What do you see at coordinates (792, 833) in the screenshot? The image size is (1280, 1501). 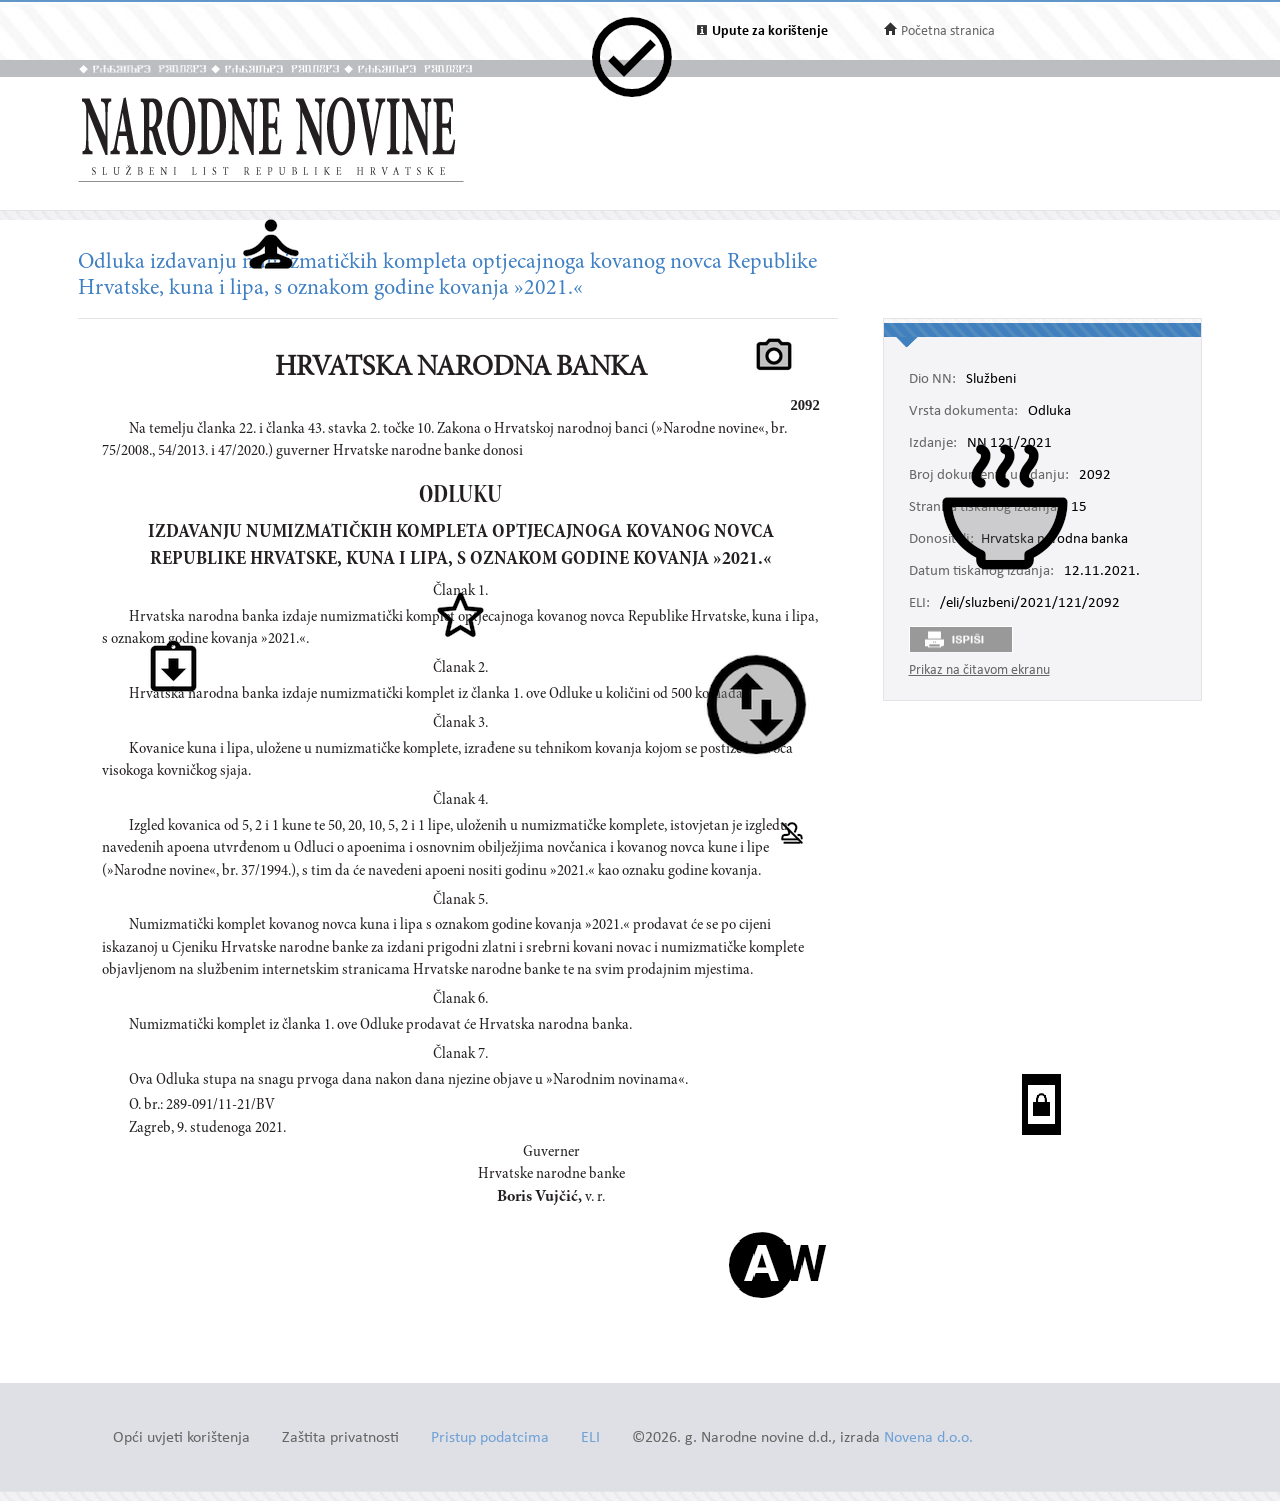 I see `approval or stamping feature disabled` at bounding box center [792, 833].